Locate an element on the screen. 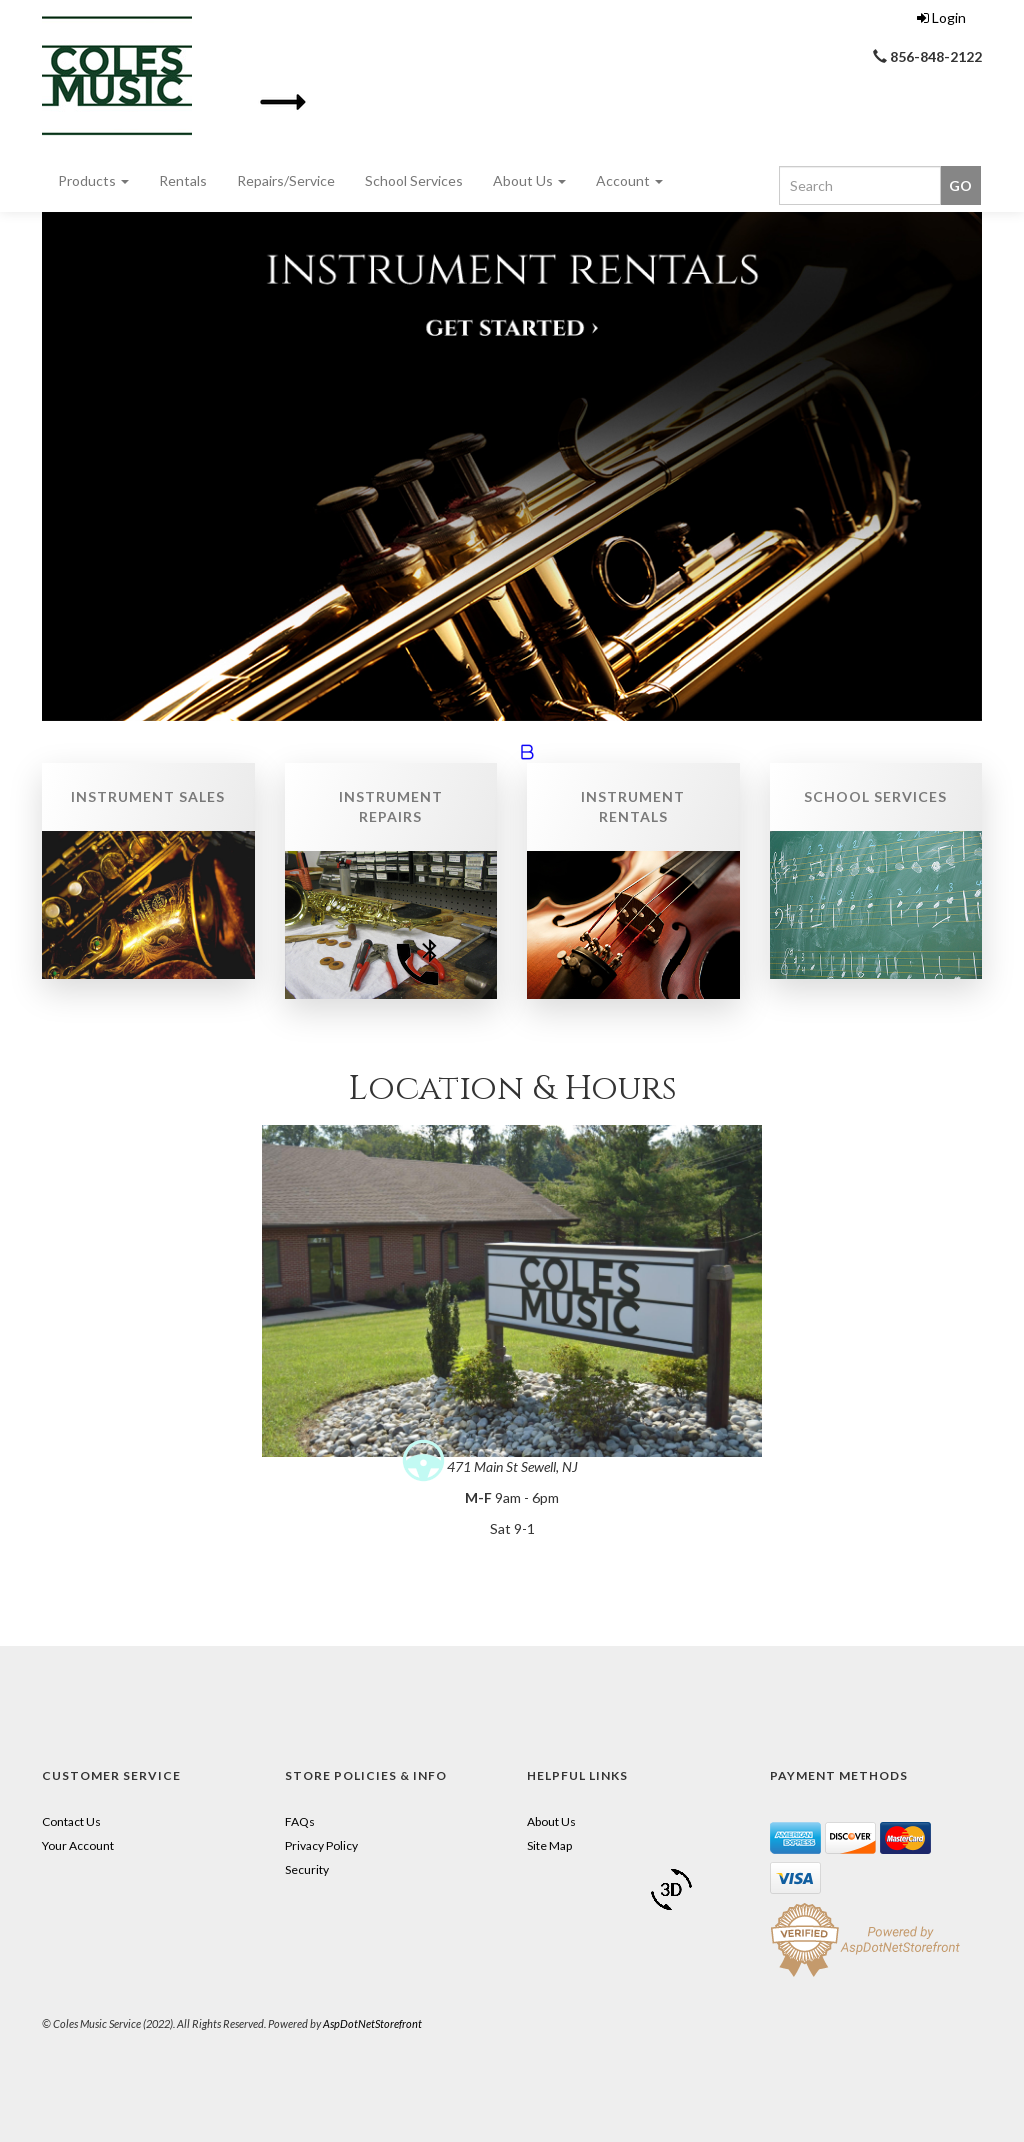 The width and height of the screenshot is (1024, 2142). apply bold formatting to selected text is located at coordinates (527, 752).